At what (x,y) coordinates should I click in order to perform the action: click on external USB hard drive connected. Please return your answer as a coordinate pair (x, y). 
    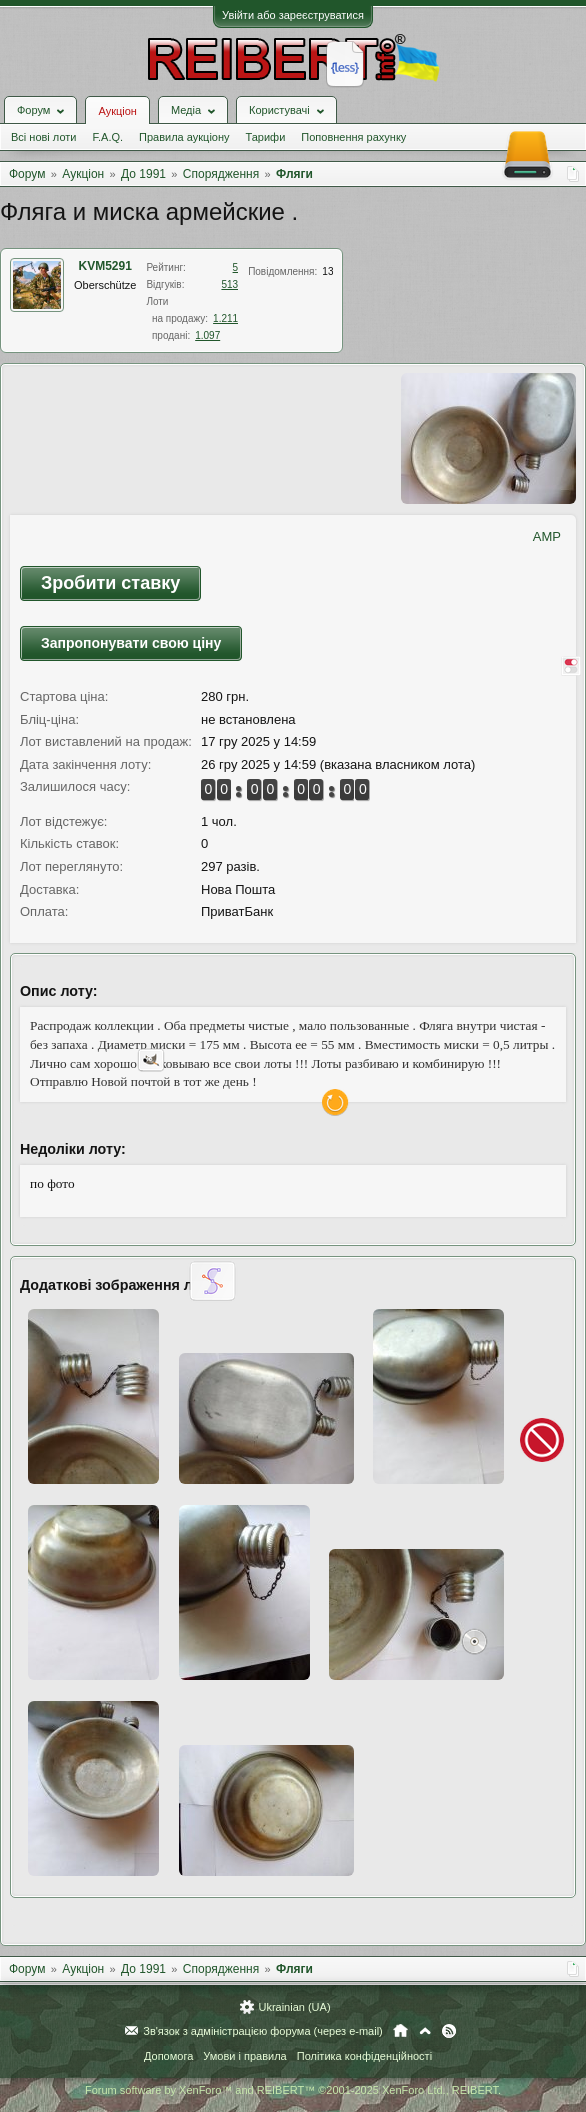
    Looking at the image, I should click on (527, 154).